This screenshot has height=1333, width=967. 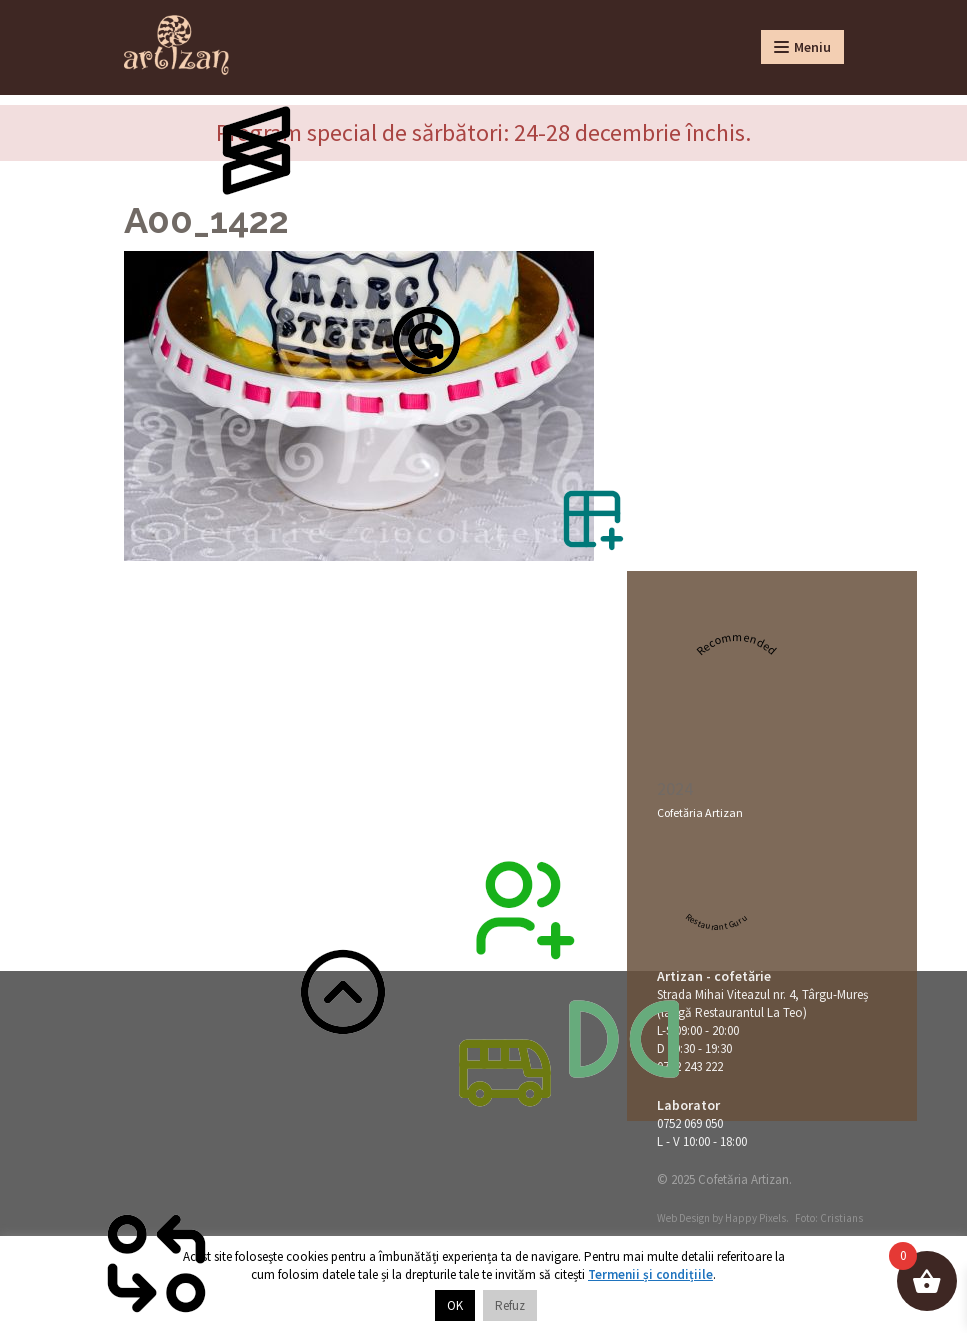 What do you see at coordinates (592, 519) in the screenshot?
I see `add a new table or spreadsheet` at bounding box center [592, 519].